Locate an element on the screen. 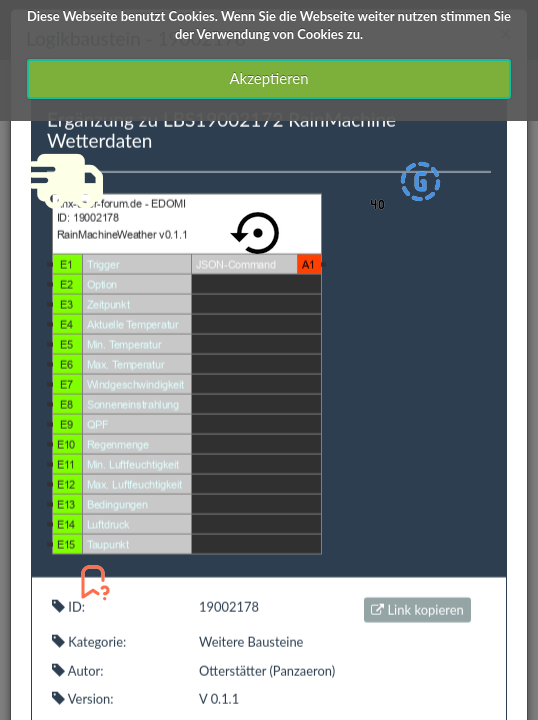  access bookmark help or FAQ is located at coordinates (93, 582).